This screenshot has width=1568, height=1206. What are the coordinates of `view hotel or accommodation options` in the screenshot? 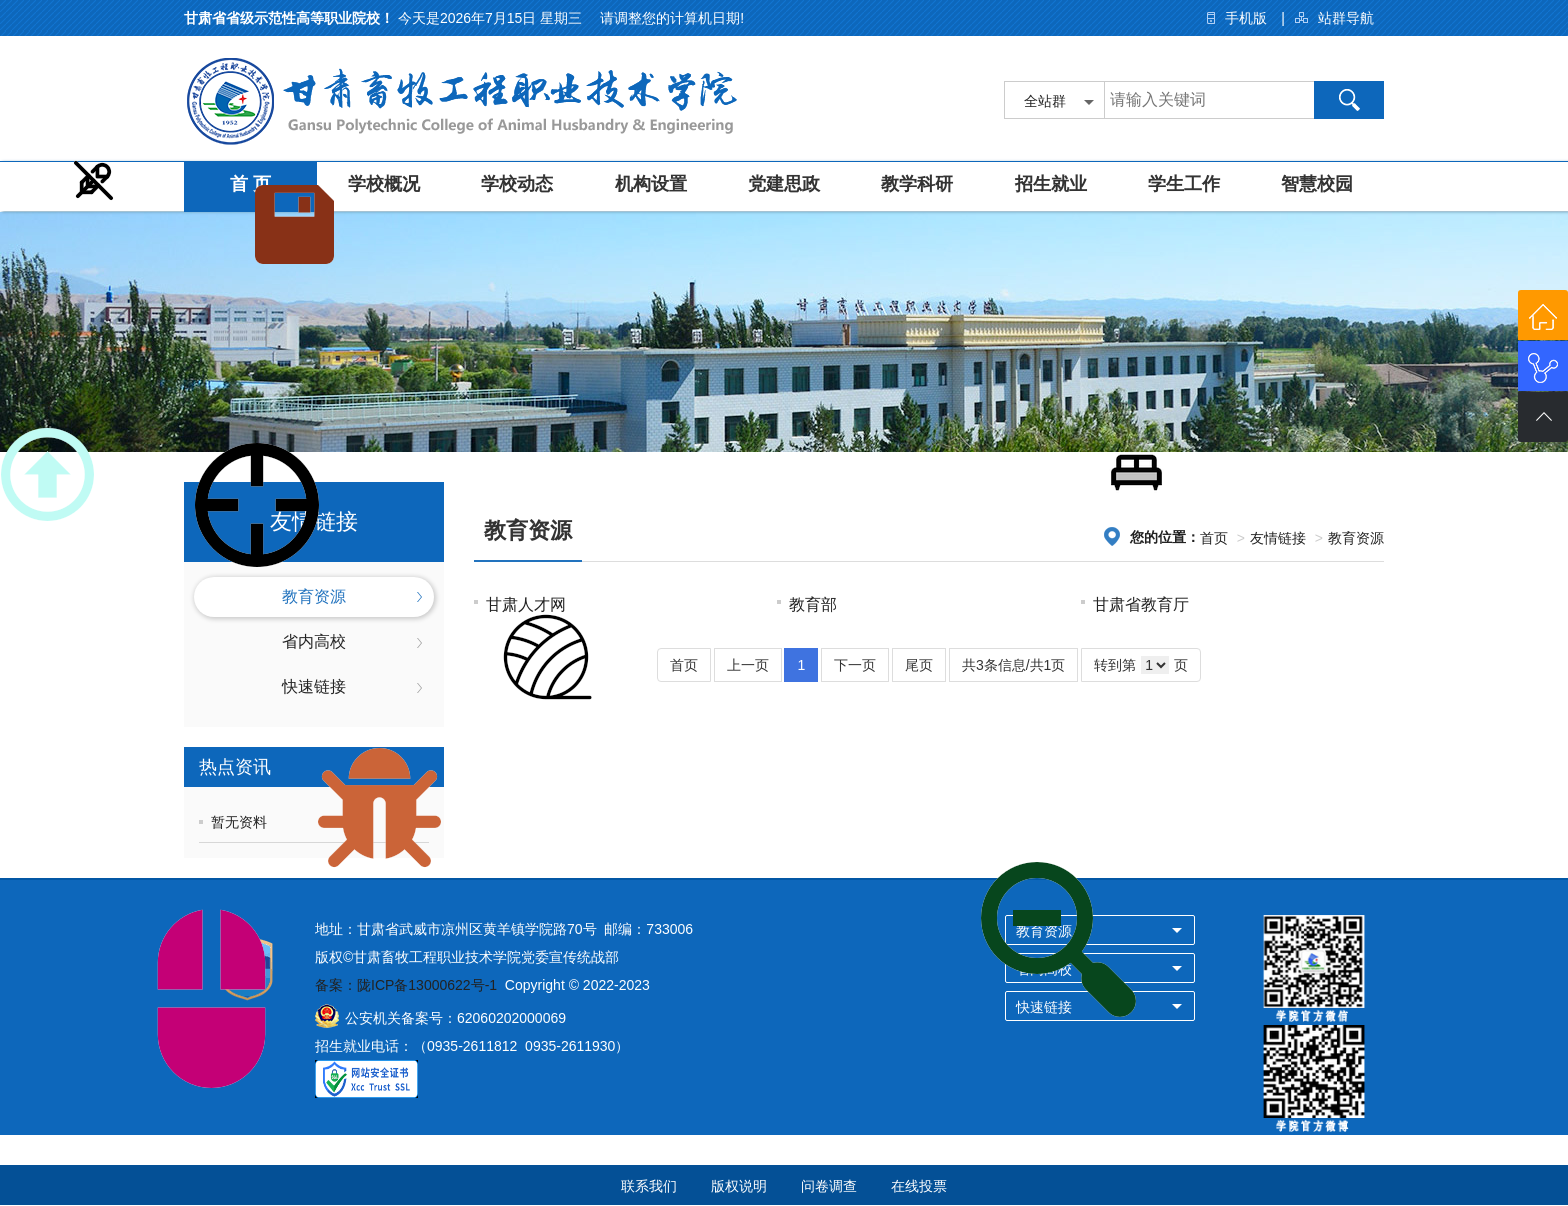 It's located at (1136, 472).